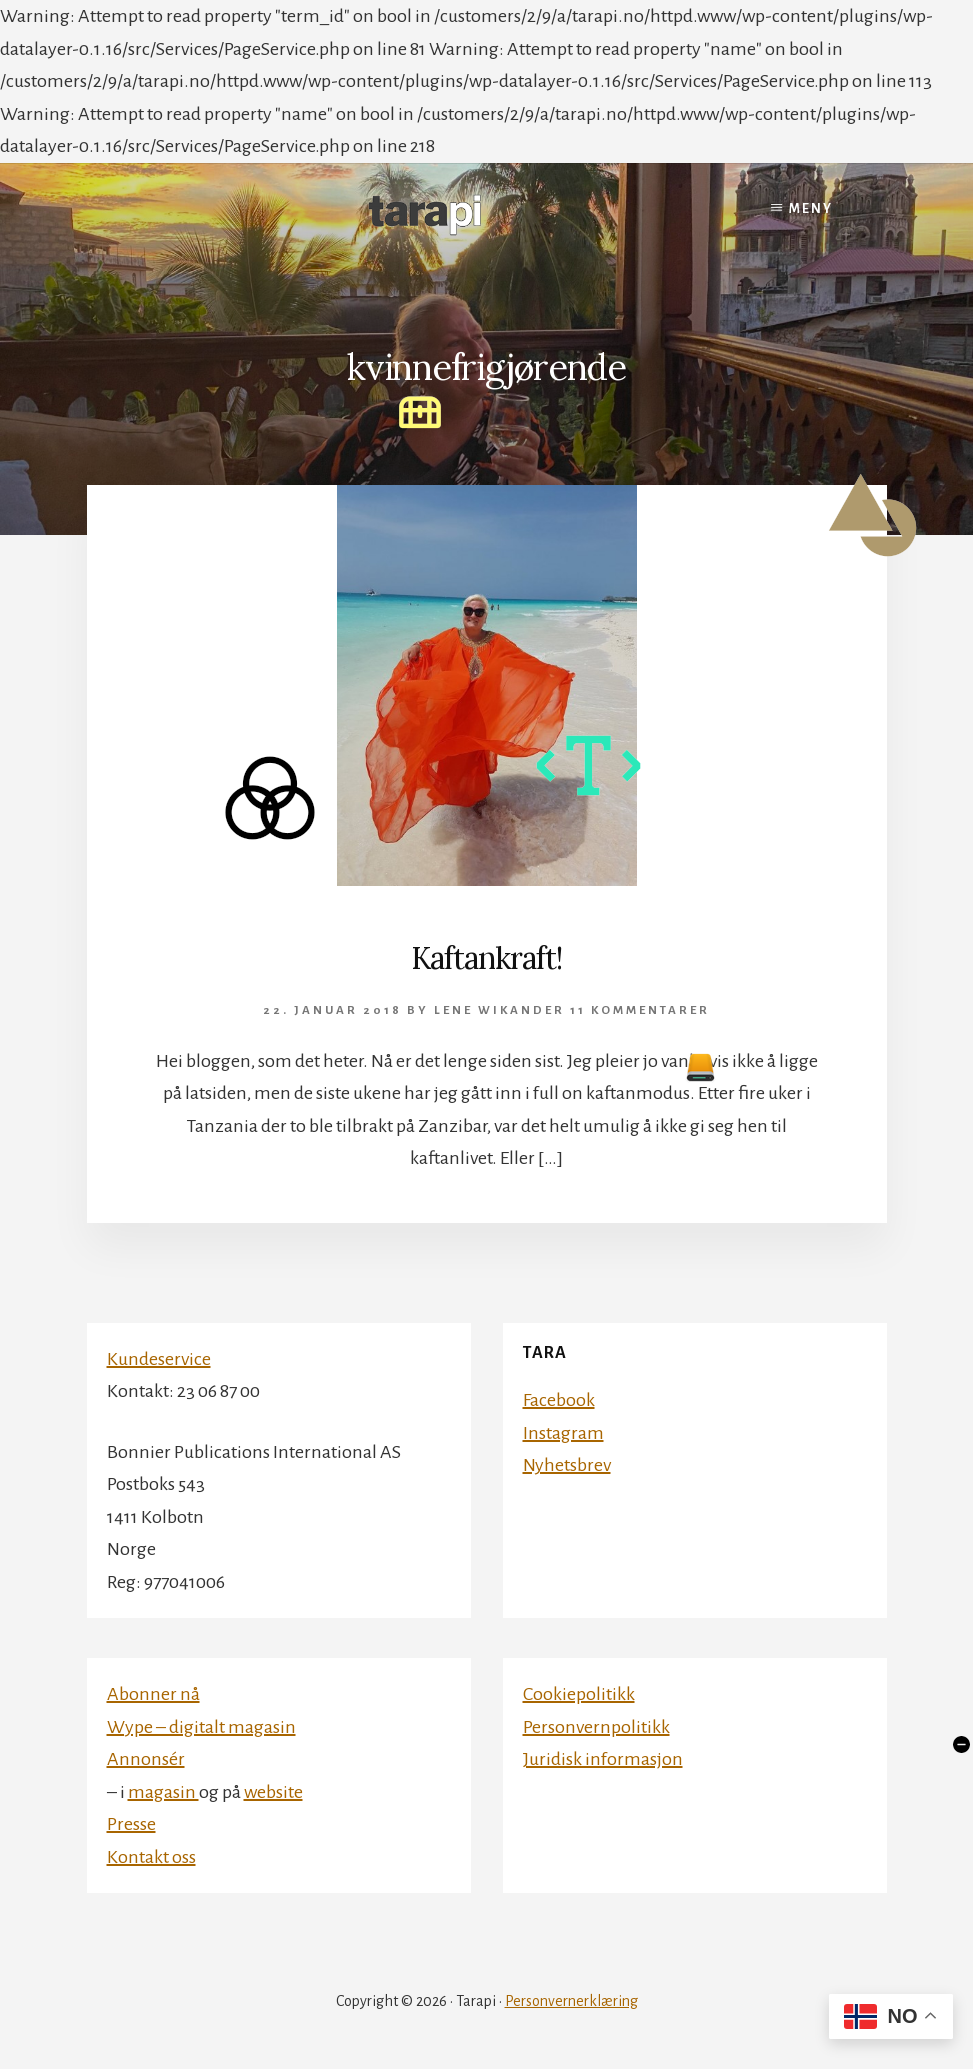  What do you see at coordinates (420, 413) in the screenshot?
I see `access stored rewards or collectibles` at bounding box center [420, 413].